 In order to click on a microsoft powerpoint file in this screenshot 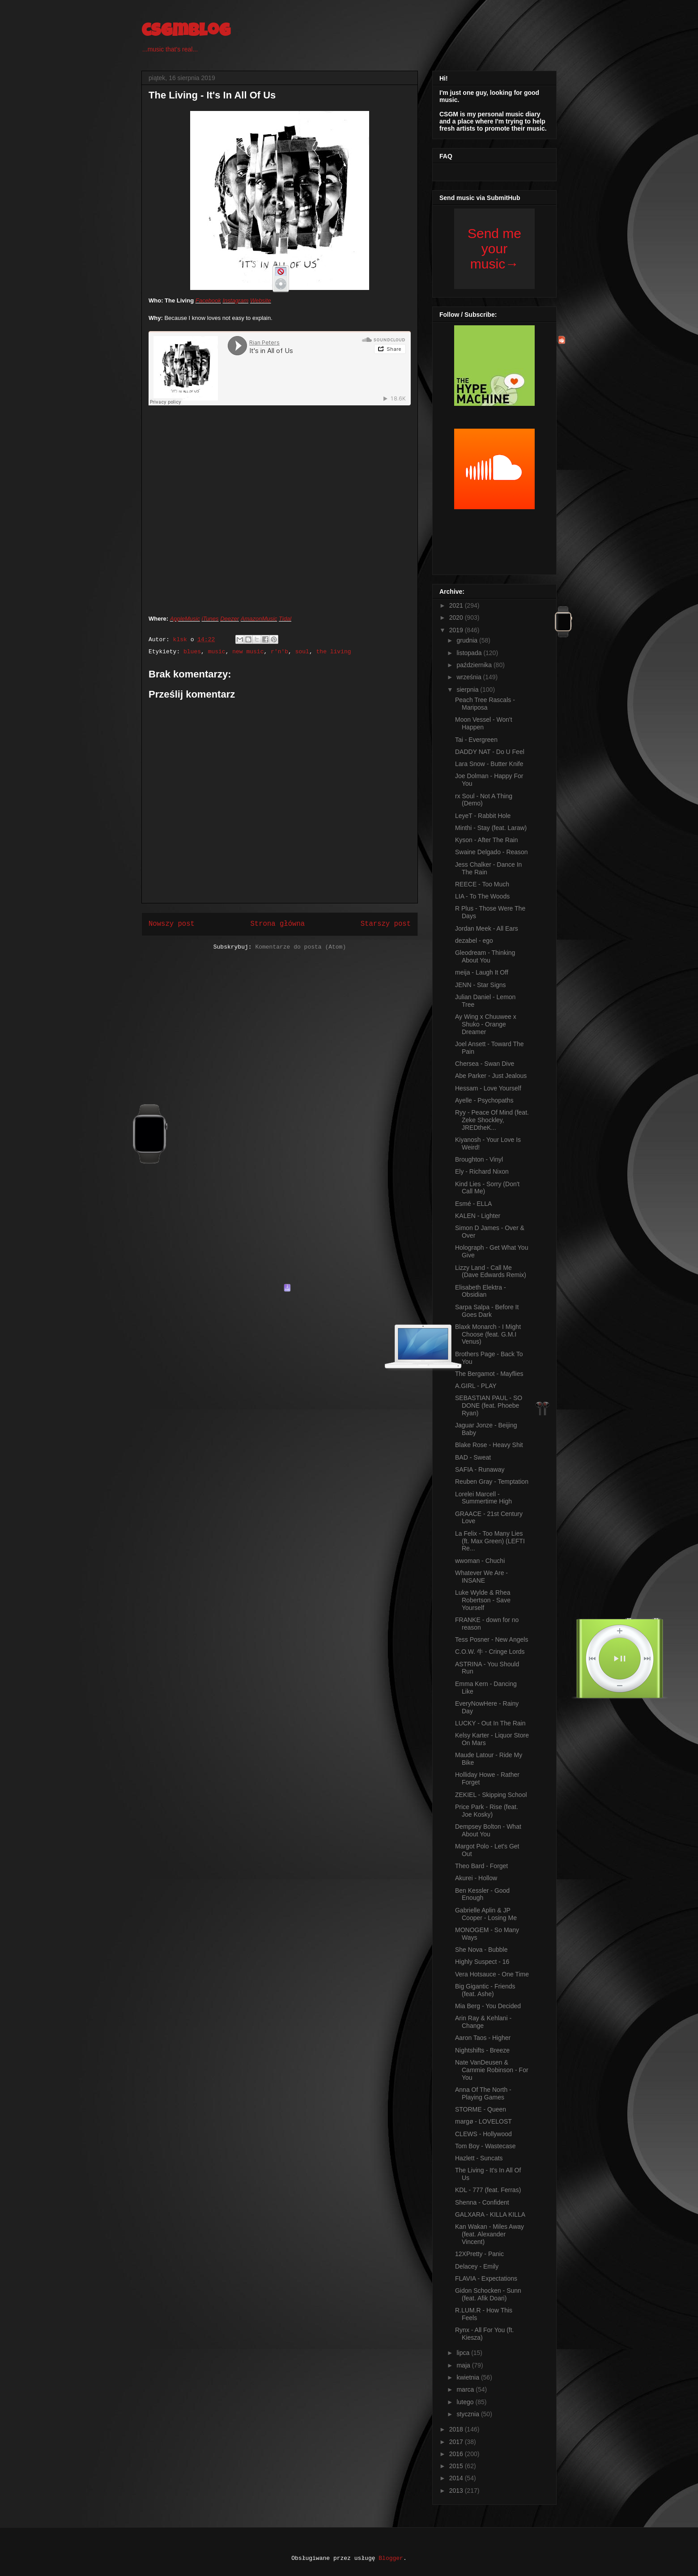, I will do `click(562, 340)`.